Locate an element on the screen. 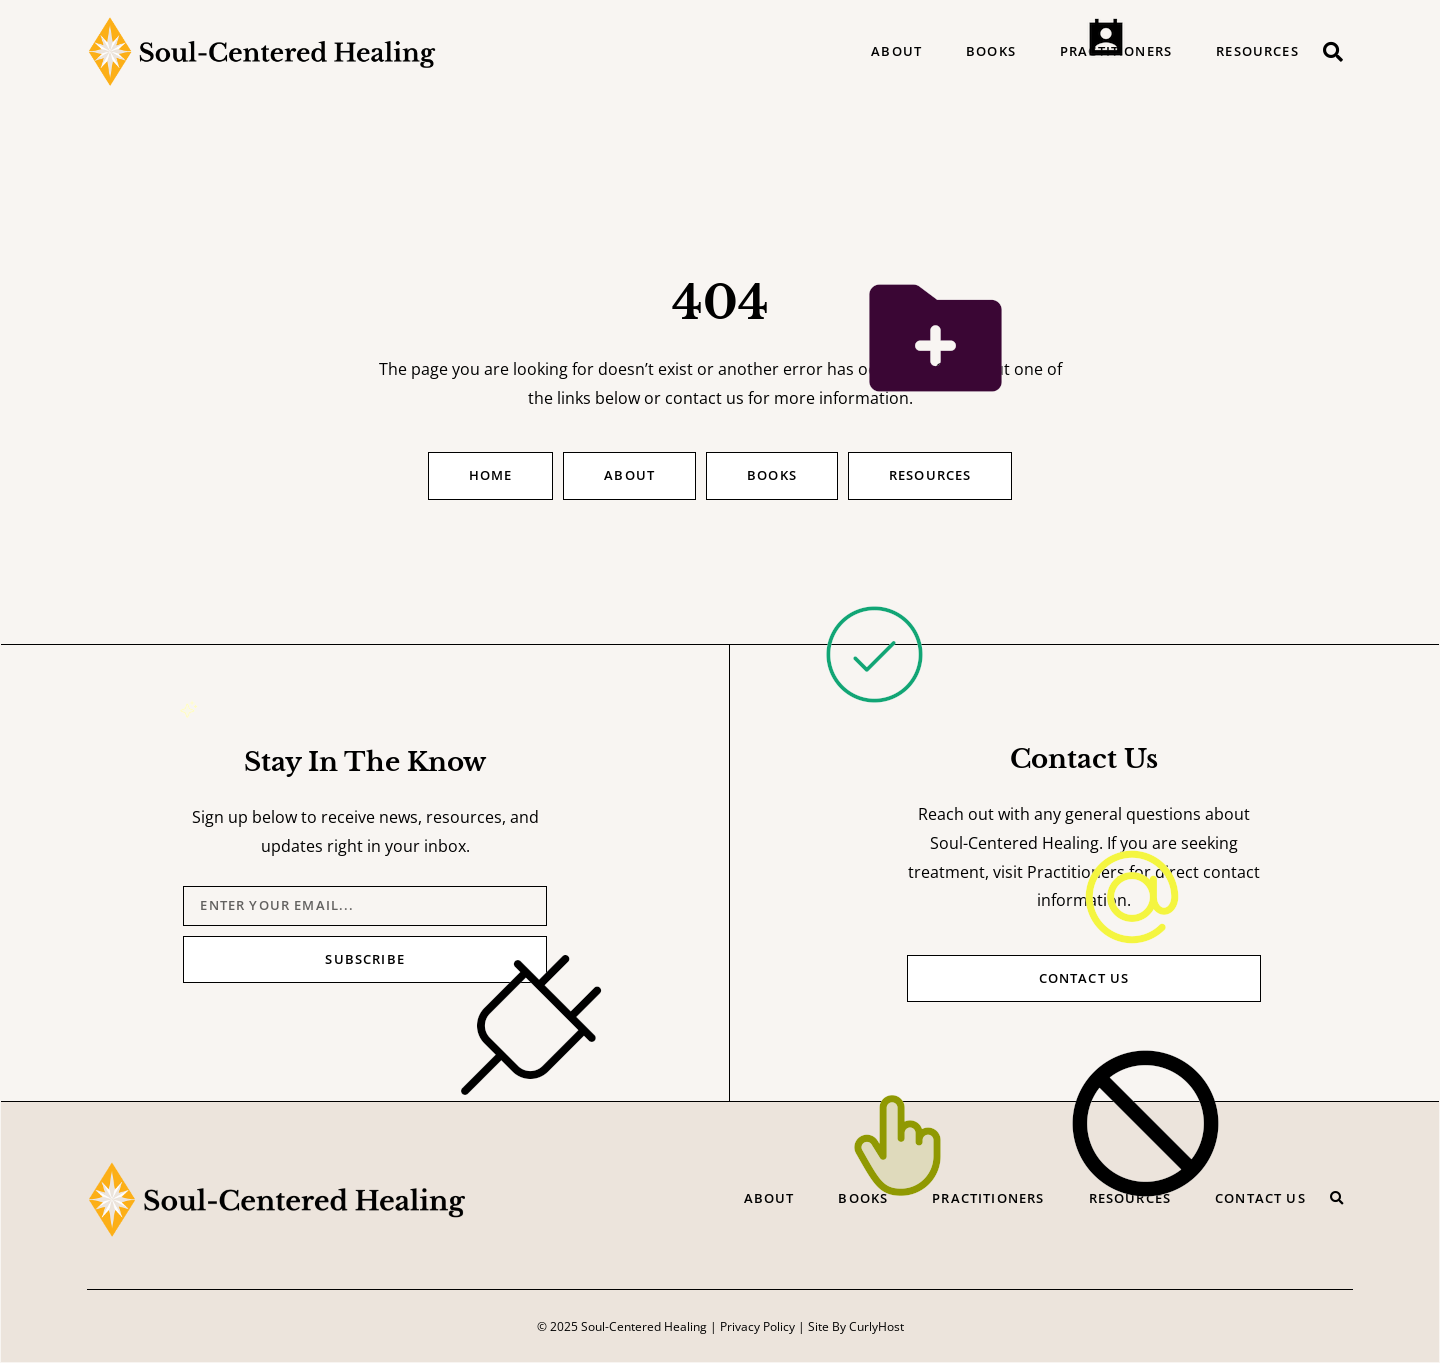 This screenshot has width=1440, height=1363. indicates blocked or prohibited action is located at coordinates (1145, 1123).